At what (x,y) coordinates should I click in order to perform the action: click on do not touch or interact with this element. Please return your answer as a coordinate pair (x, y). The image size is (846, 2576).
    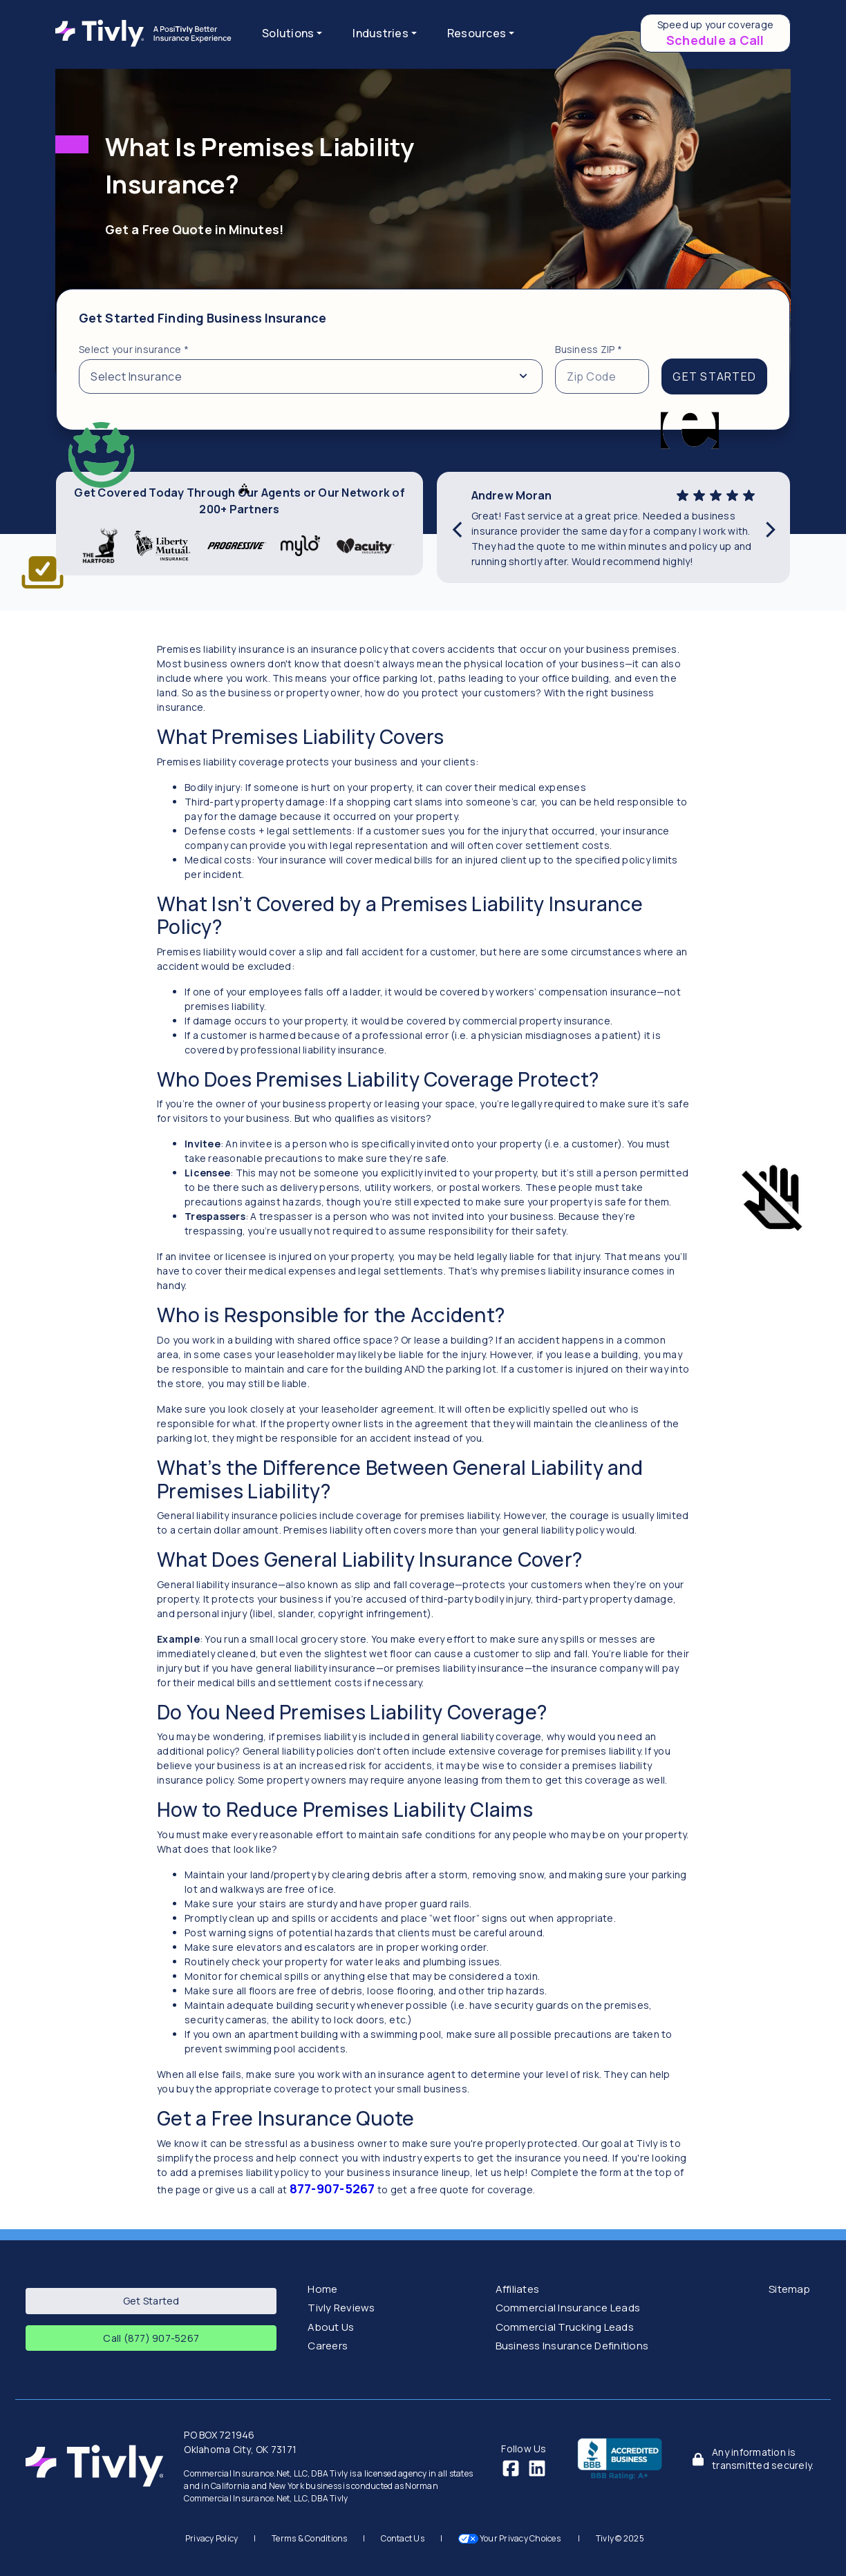
    Looking at the image, I should click on (774, 1199).